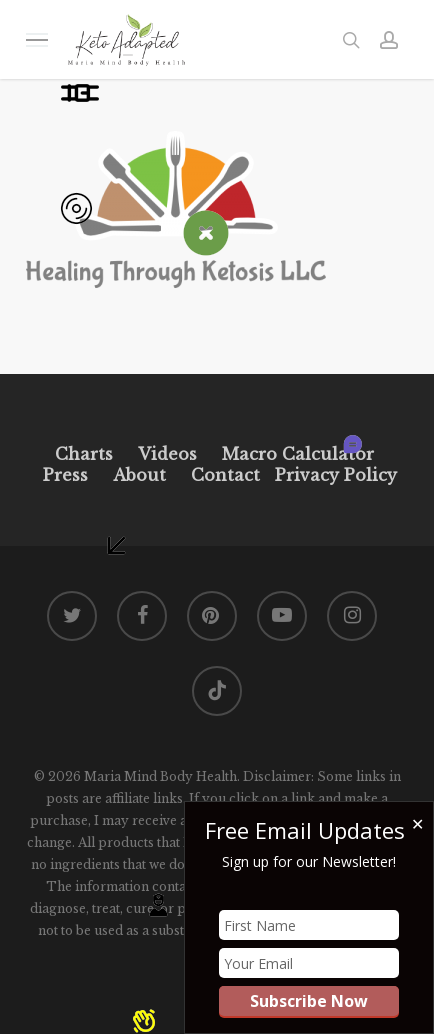 The image size is (434, 1034). What do you see at coordinates (116, 545) in the screenshot?
I see `navigate to bottom-left corner` at bounding box center [116, 545].